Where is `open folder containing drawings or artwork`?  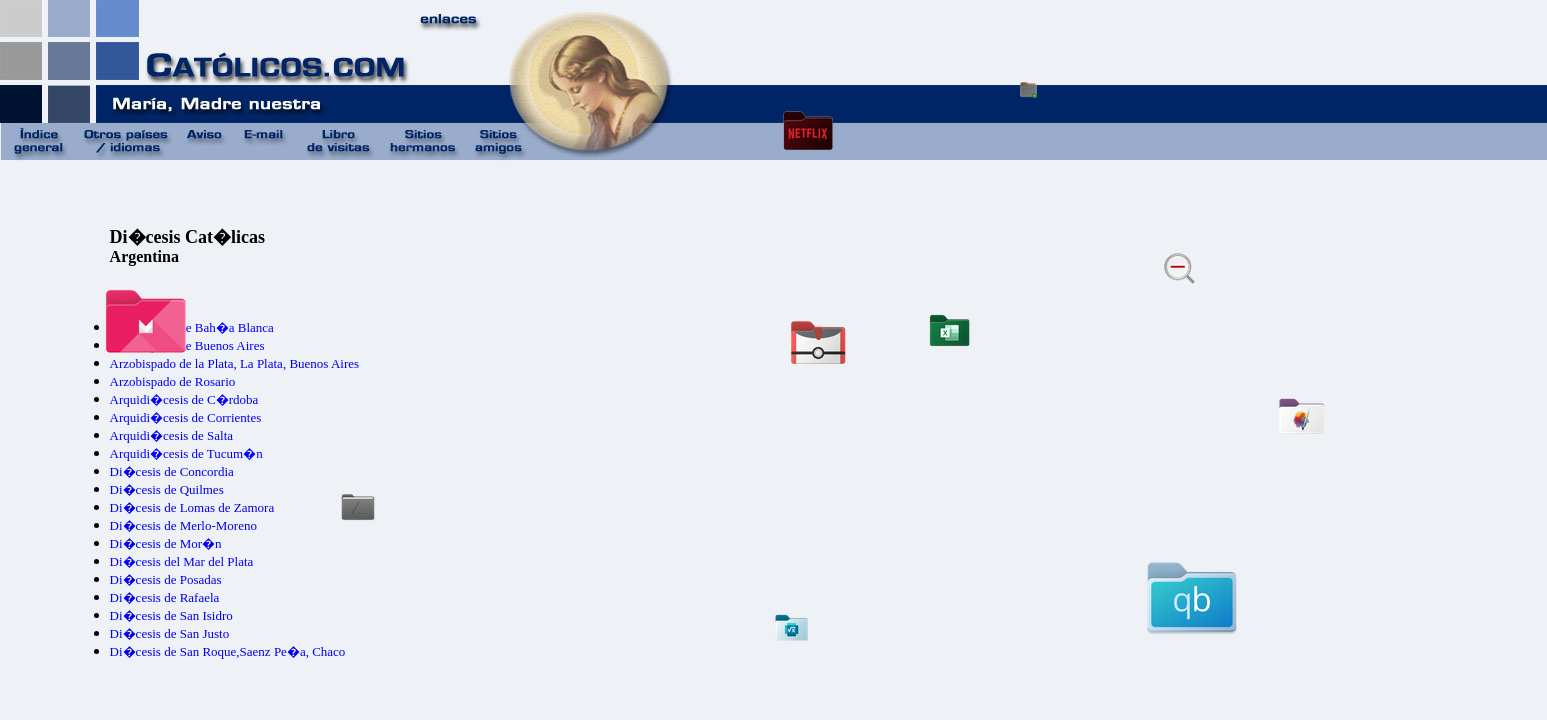
open folder containing drawings or artwork is located at coordinates (1301, 417).